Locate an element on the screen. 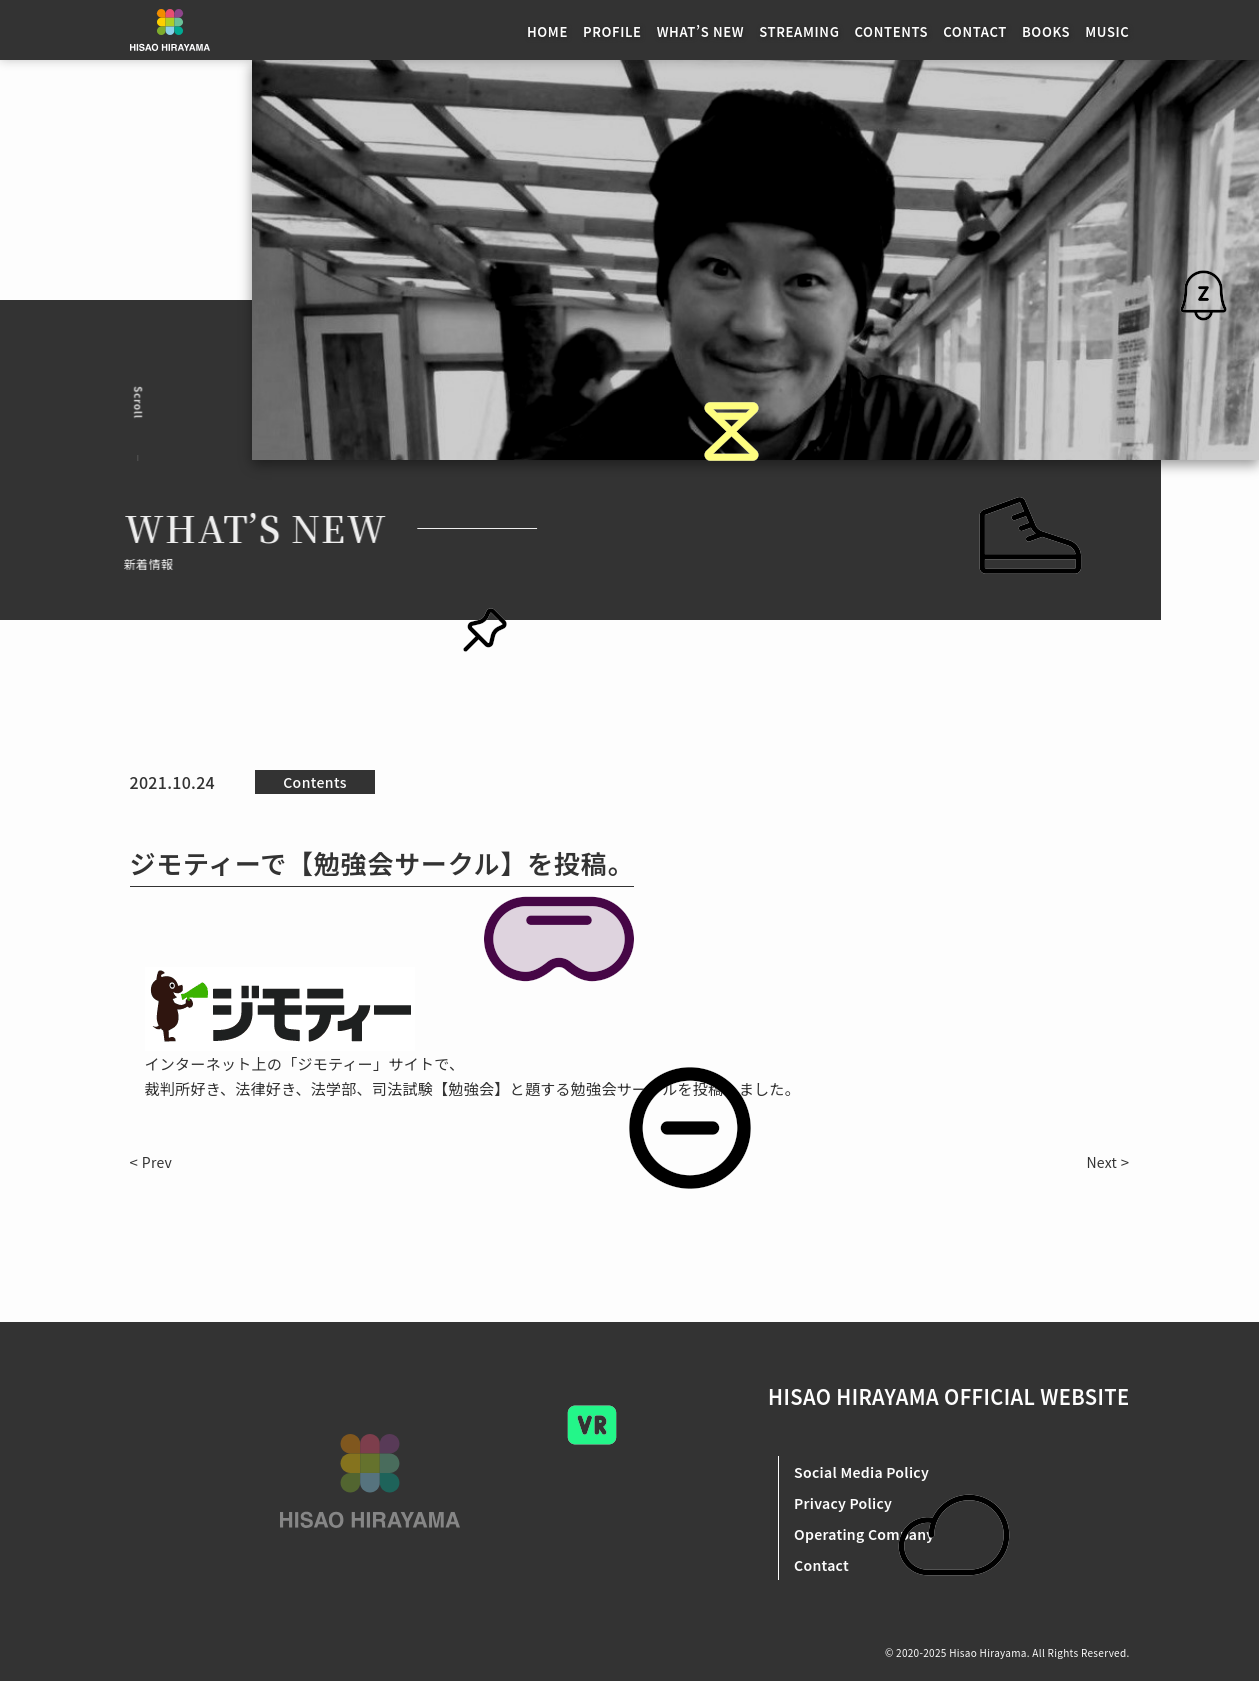 The image size is (1259, 1681). snooze notifications is located at coordinates (1203, 295).